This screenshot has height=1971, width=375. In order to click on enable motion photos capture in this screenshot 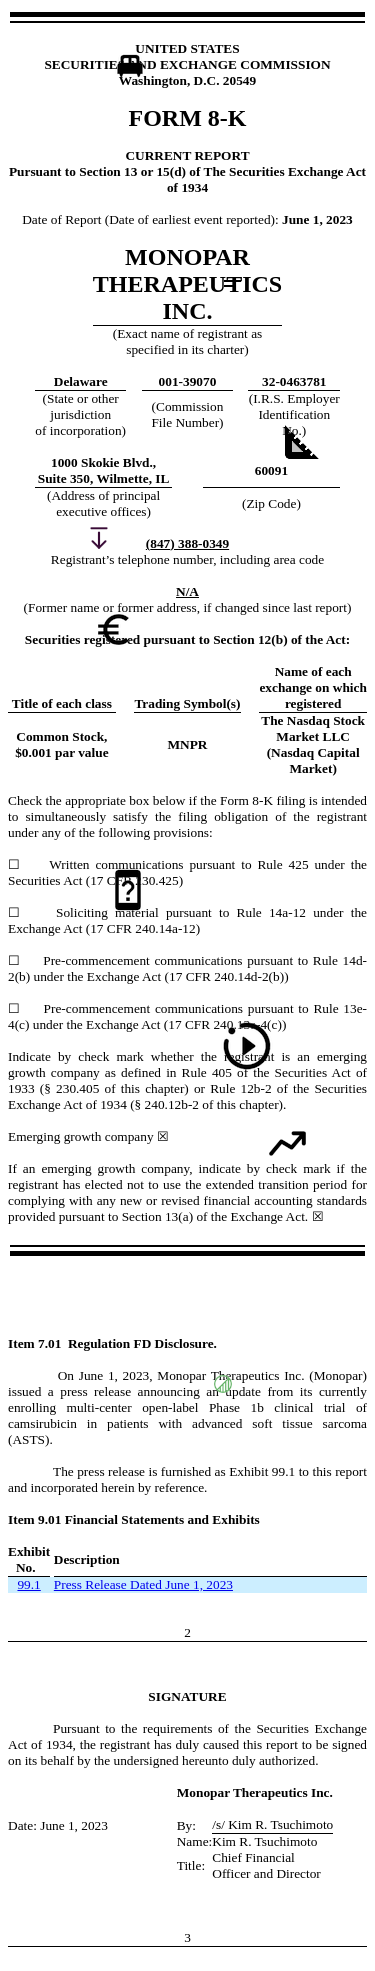, I will do `click(247, 1046)`.